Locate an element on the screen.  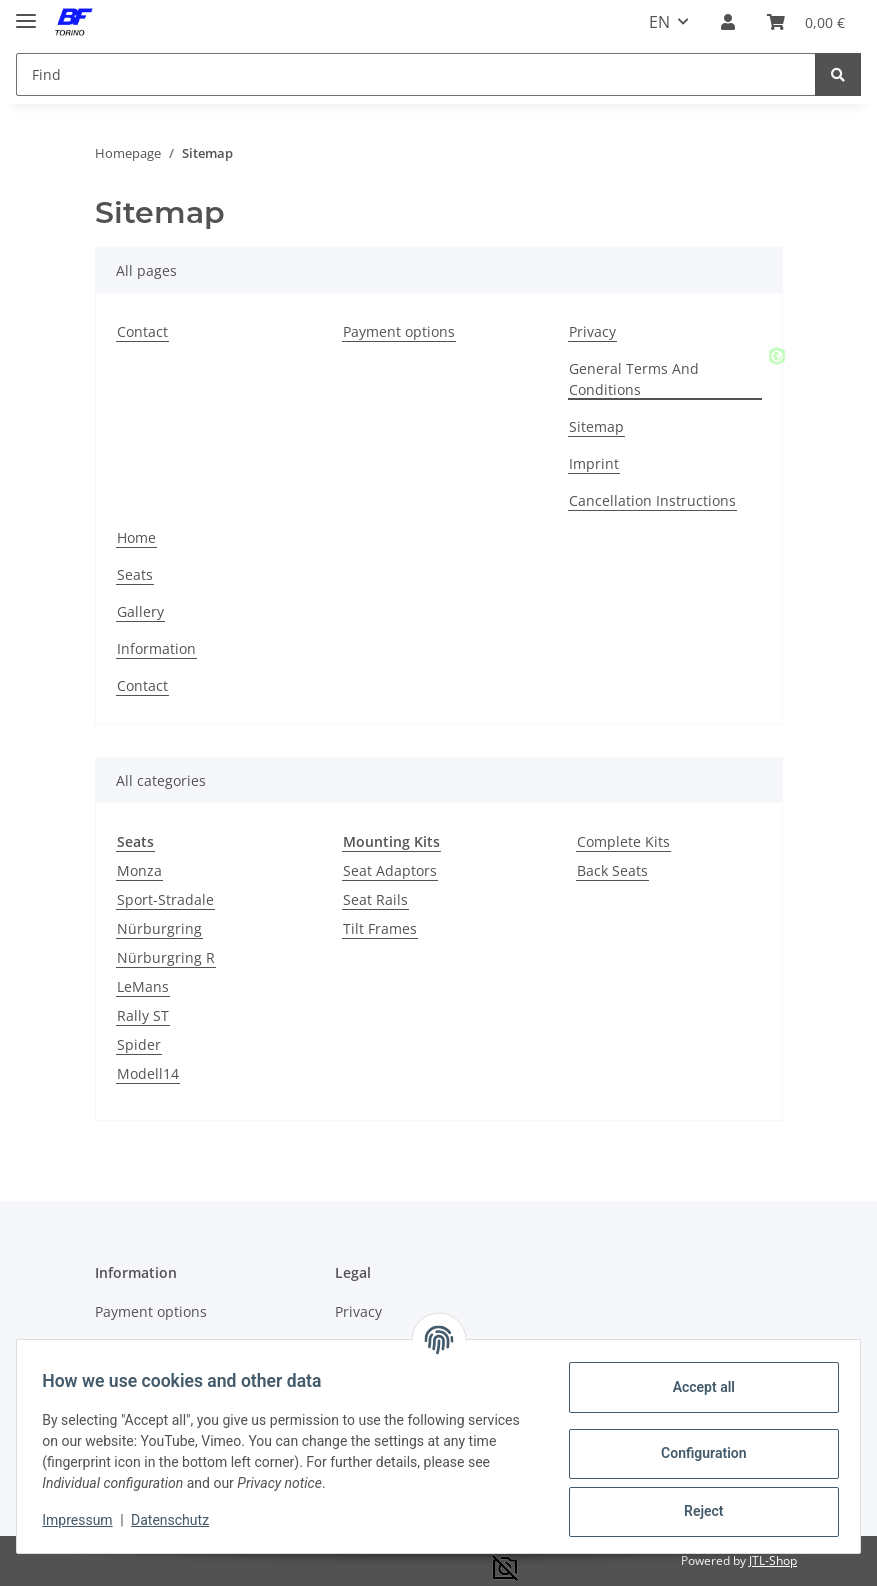
camera is disabled or turned off is located at coordinates (505, 1568).